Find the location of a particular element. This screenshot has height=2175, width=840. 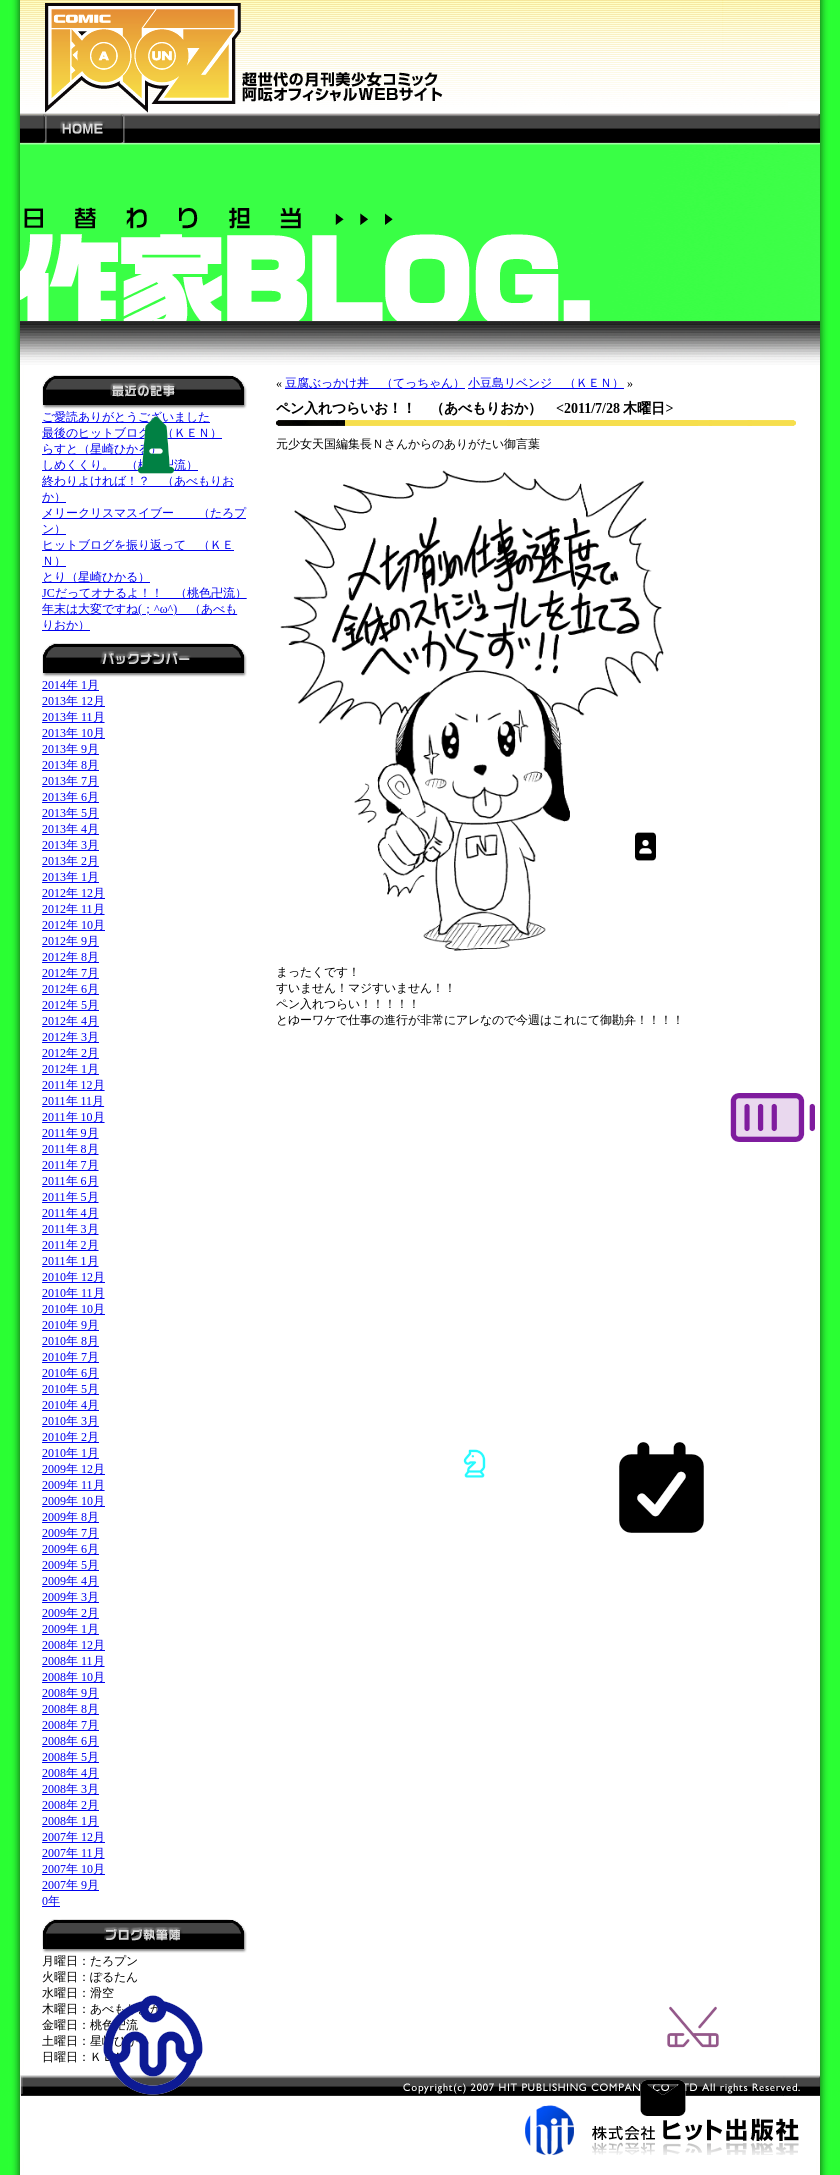

play chess or access chess game is located at coordinates (474, 1464).